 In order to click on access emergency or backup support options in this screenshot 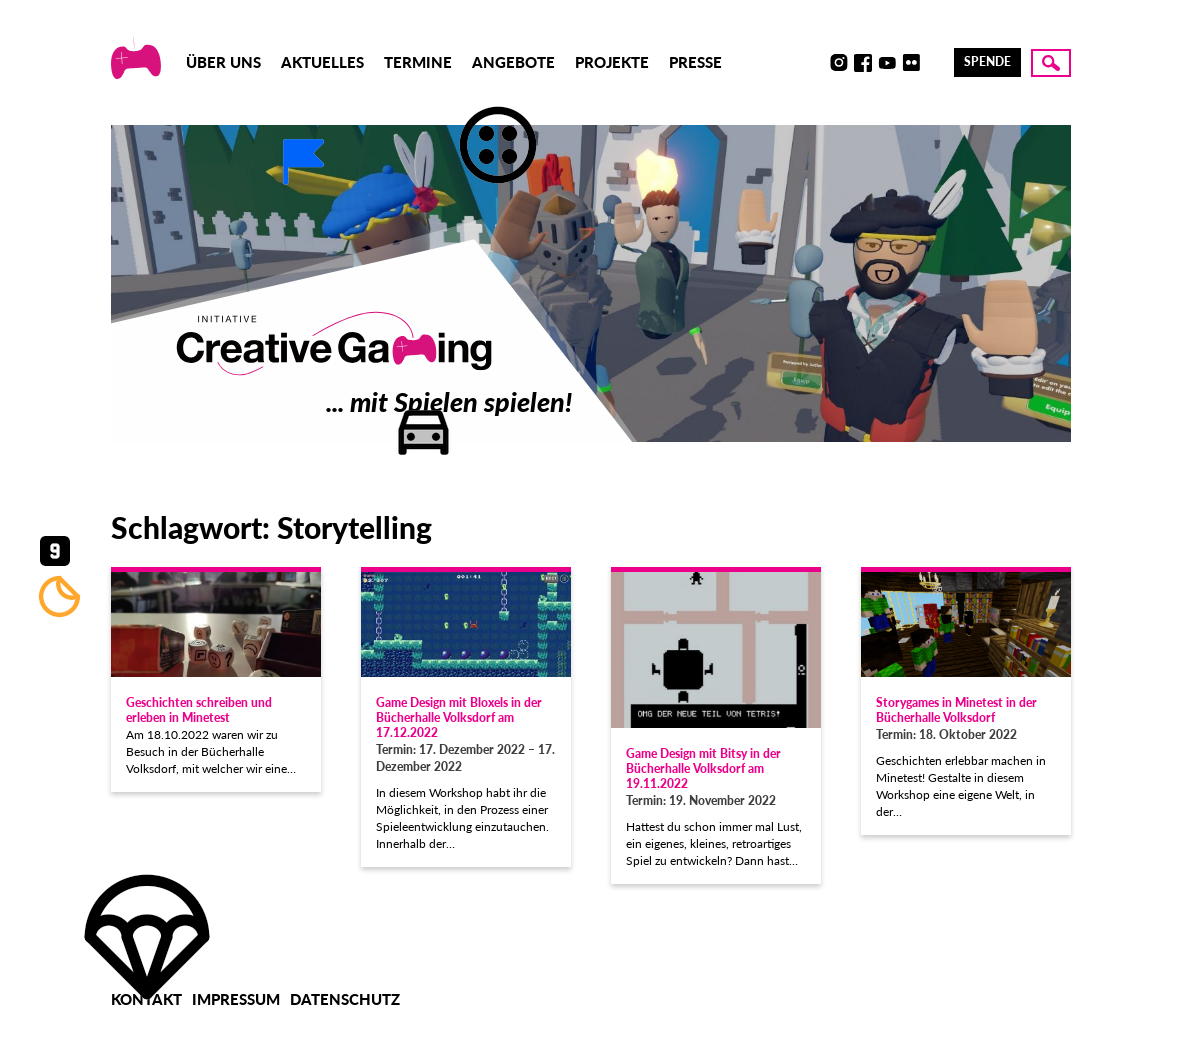, I will do `click(147, 937)`.